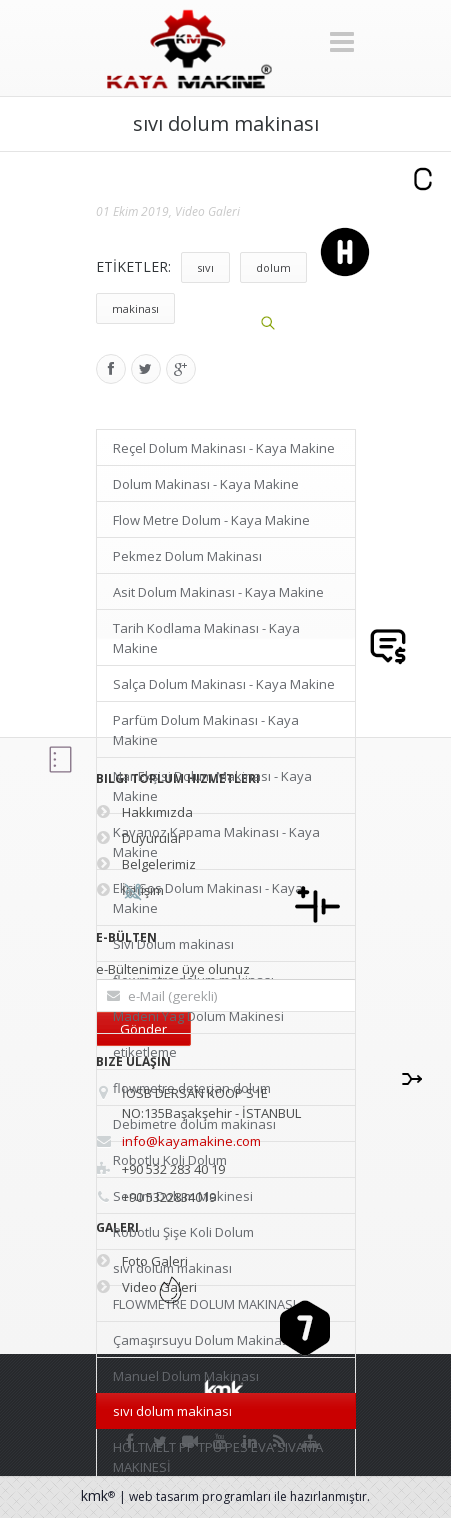  I want to click on indicates step 7 in a multi-step process, so click(305, 1328).